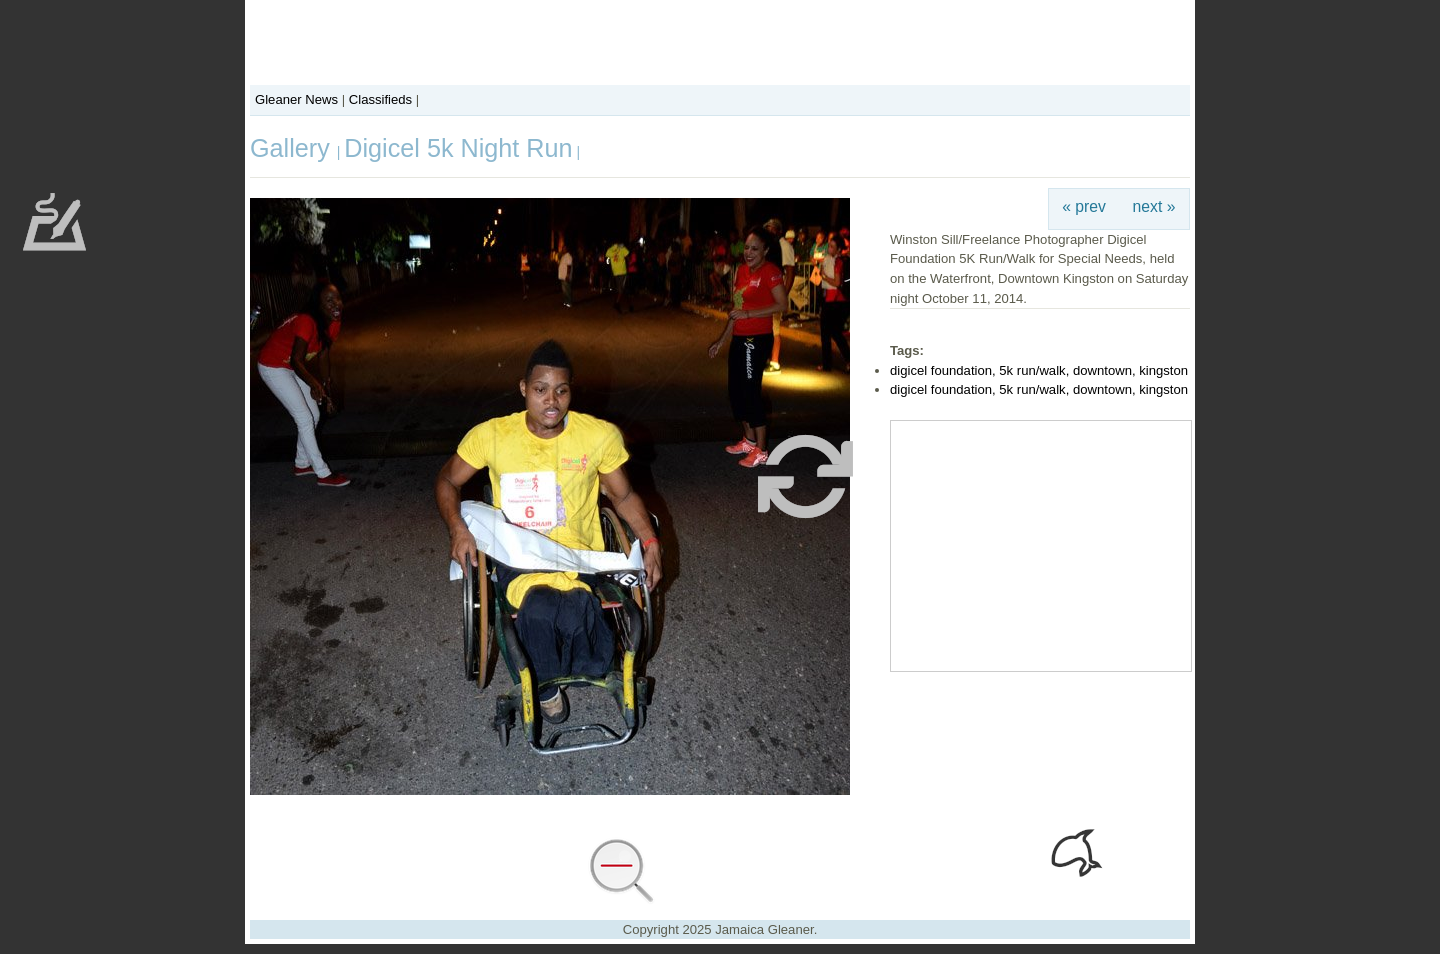 This screenshot has width=1440, height=954. I want to click on zoom out on file preview, so click(621, 870).